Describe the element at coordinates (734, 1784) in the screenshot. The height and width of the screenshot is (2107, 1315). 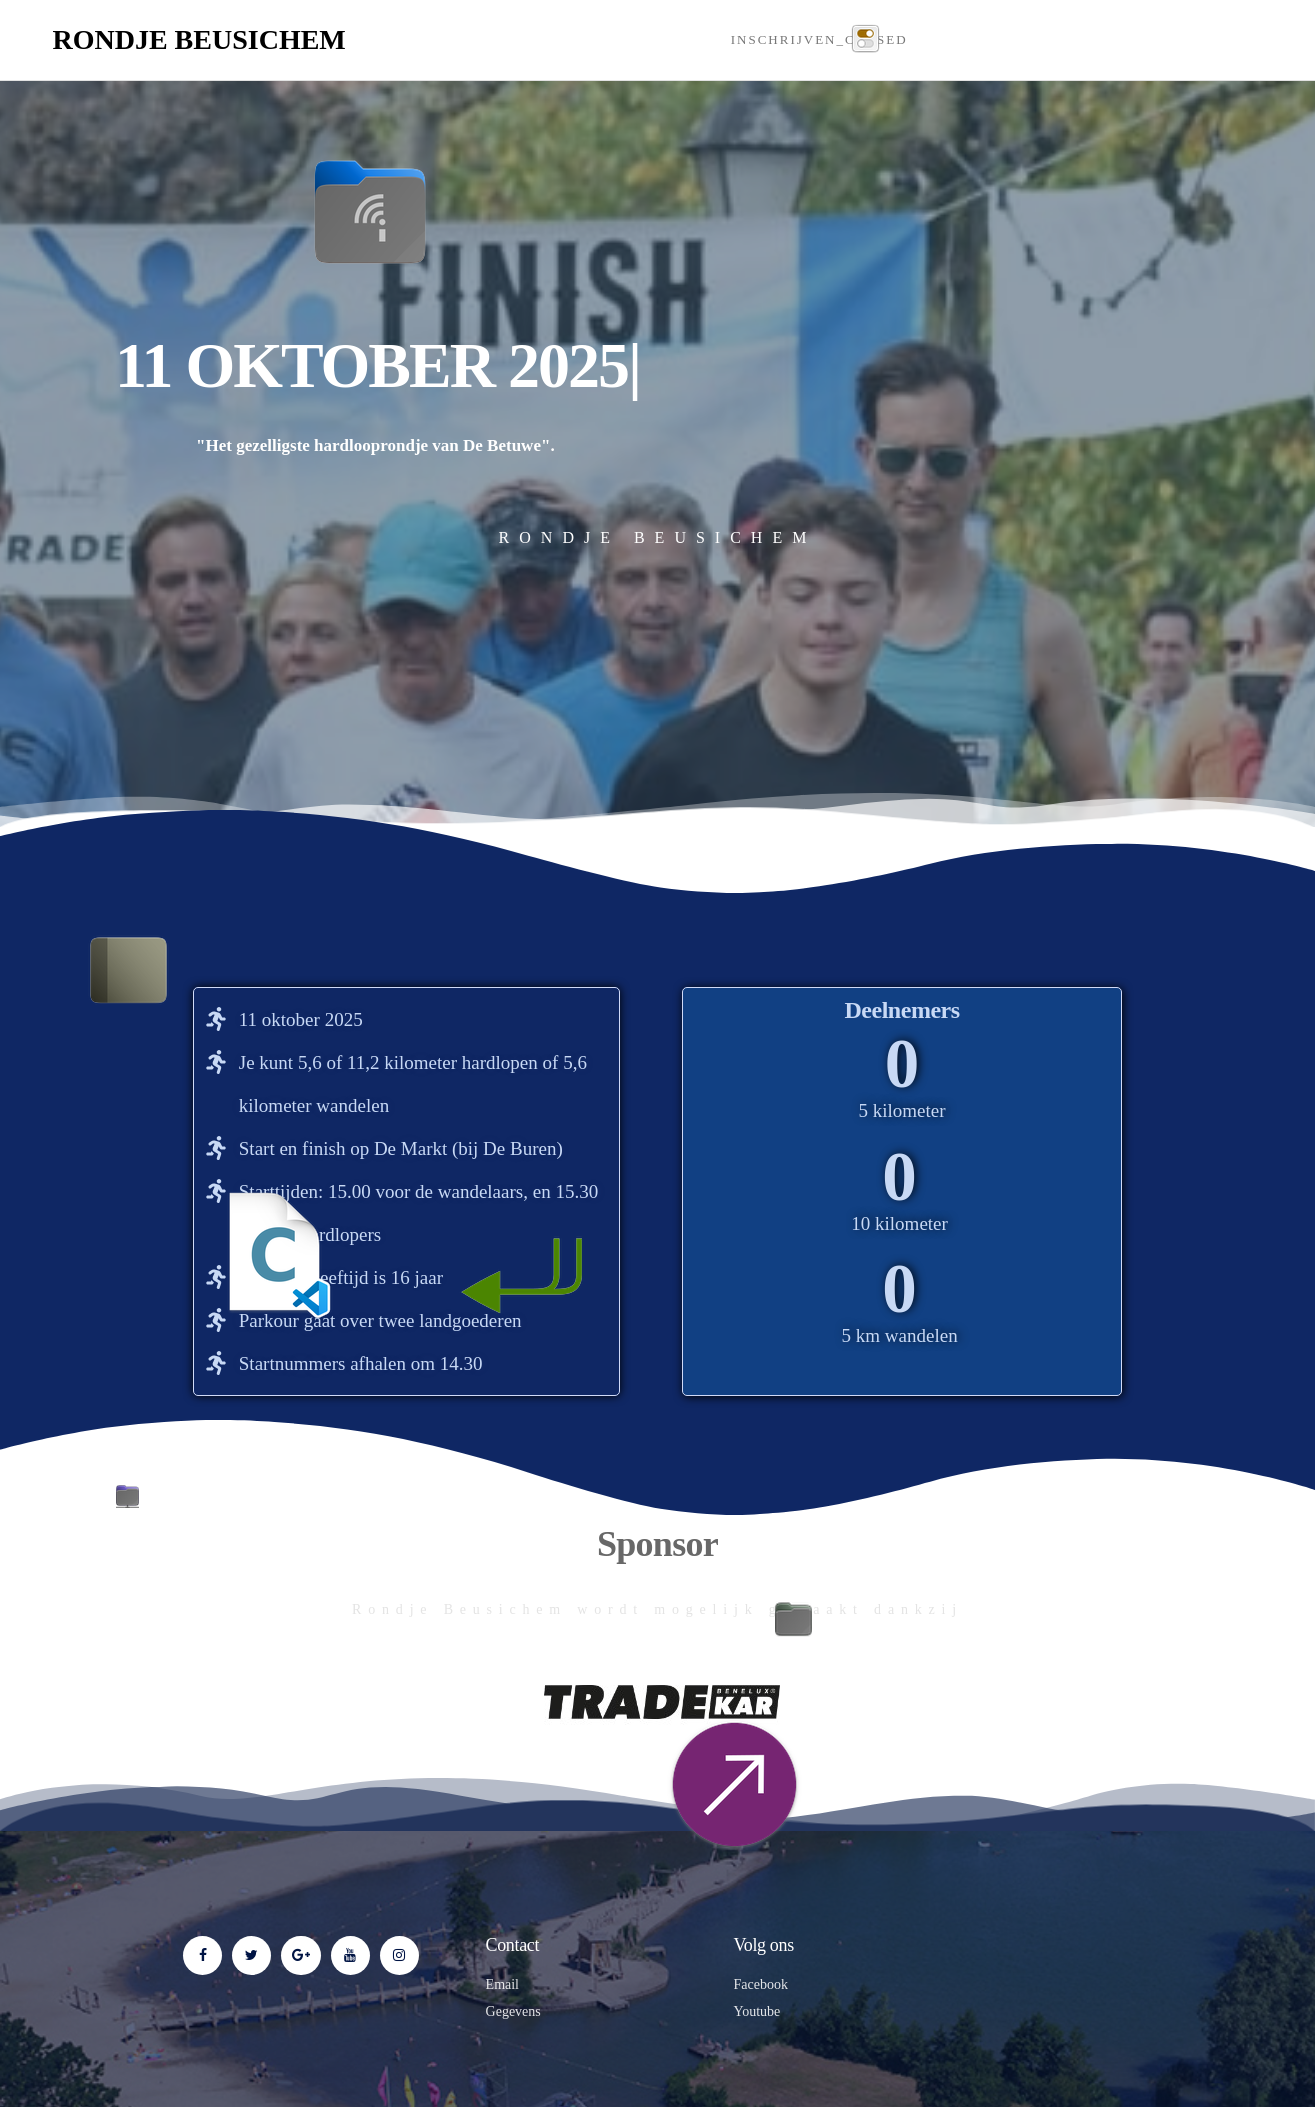
I see `indicates a symbolic link or shortcut to another file` at that location.